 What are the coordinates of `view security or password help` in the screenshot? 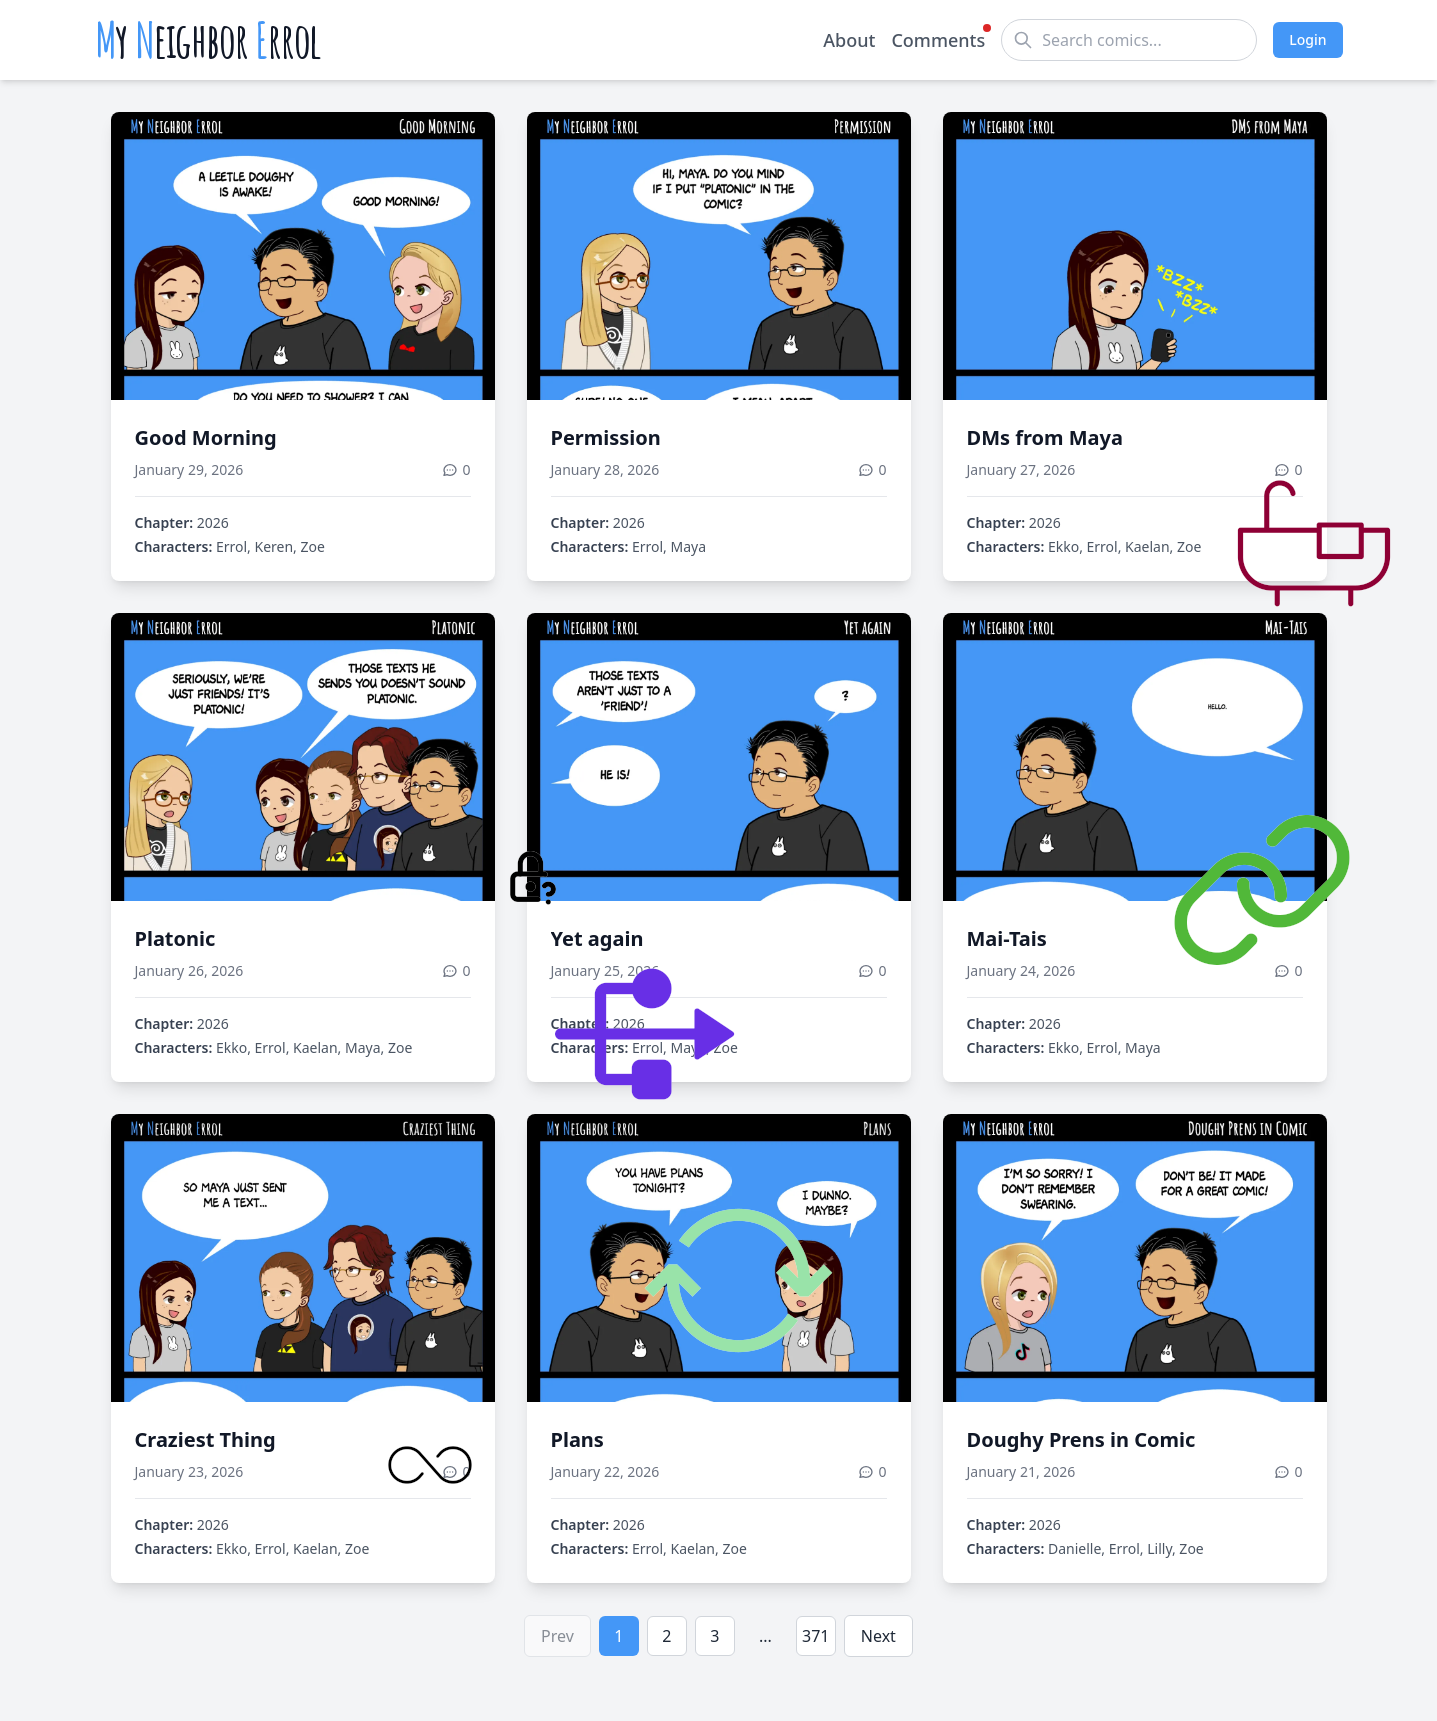 It's located at (530, 876).